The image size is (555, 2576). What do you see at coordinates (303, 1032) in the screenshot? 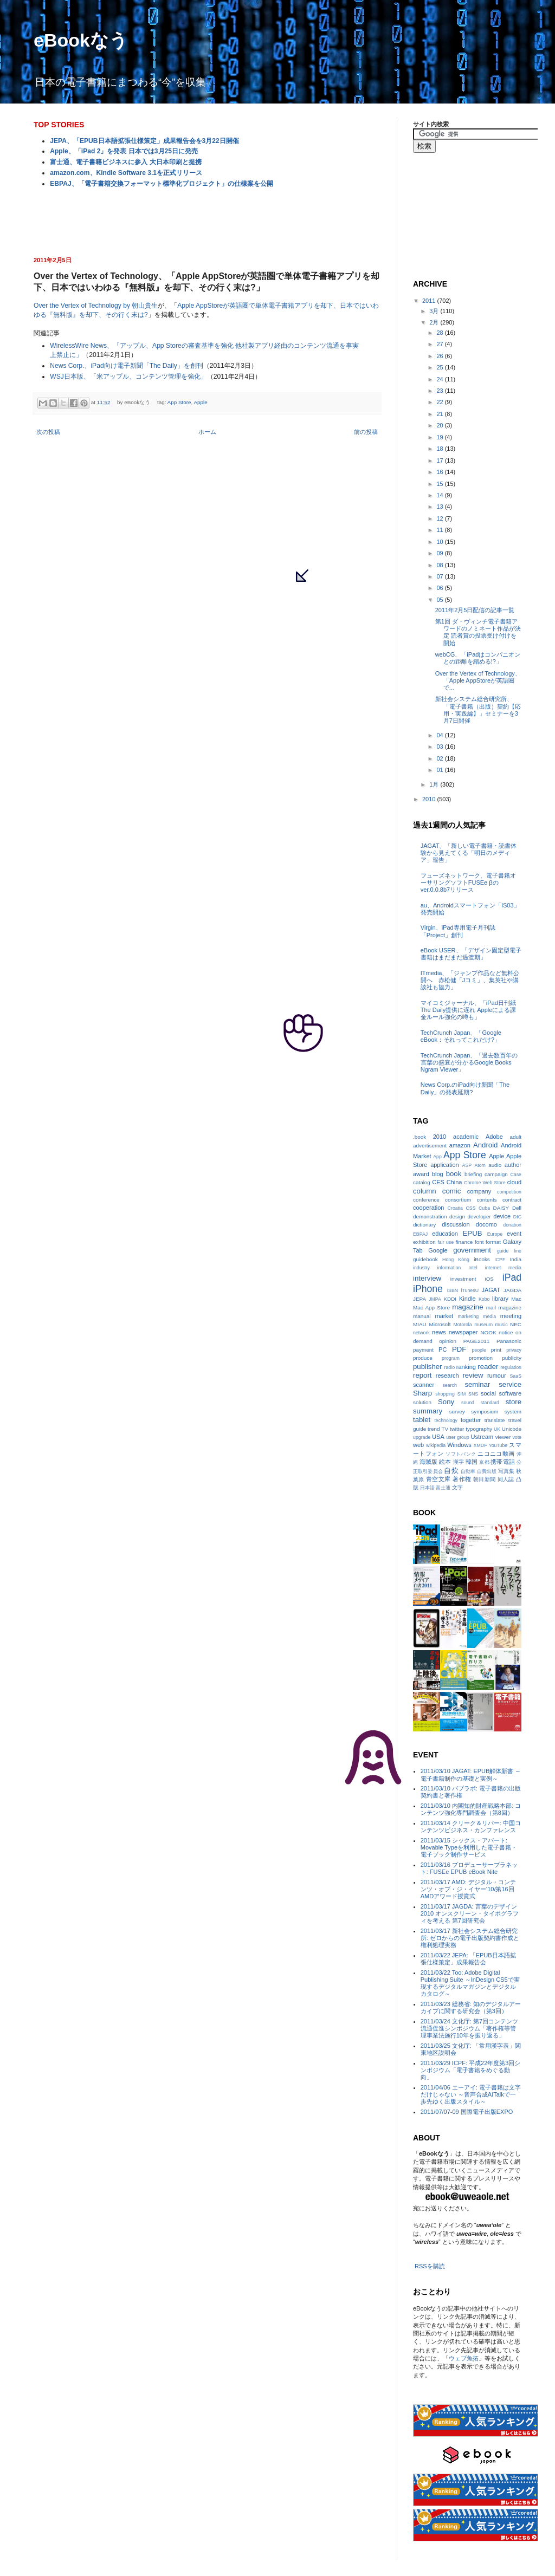
I see `indicates solidarity or support` at bounding box center [303, 1032].